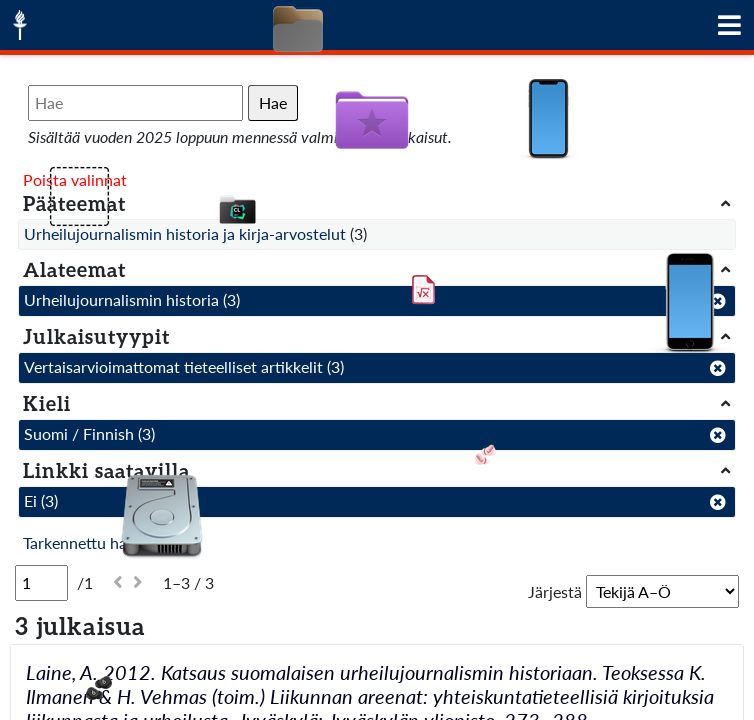 The height and width of the screenshot is (720, 754). What do you see at coordinates (99, 688) in the screenshot?
I see `beats wireless earbuds device icon` at bounding box center [99, 688].